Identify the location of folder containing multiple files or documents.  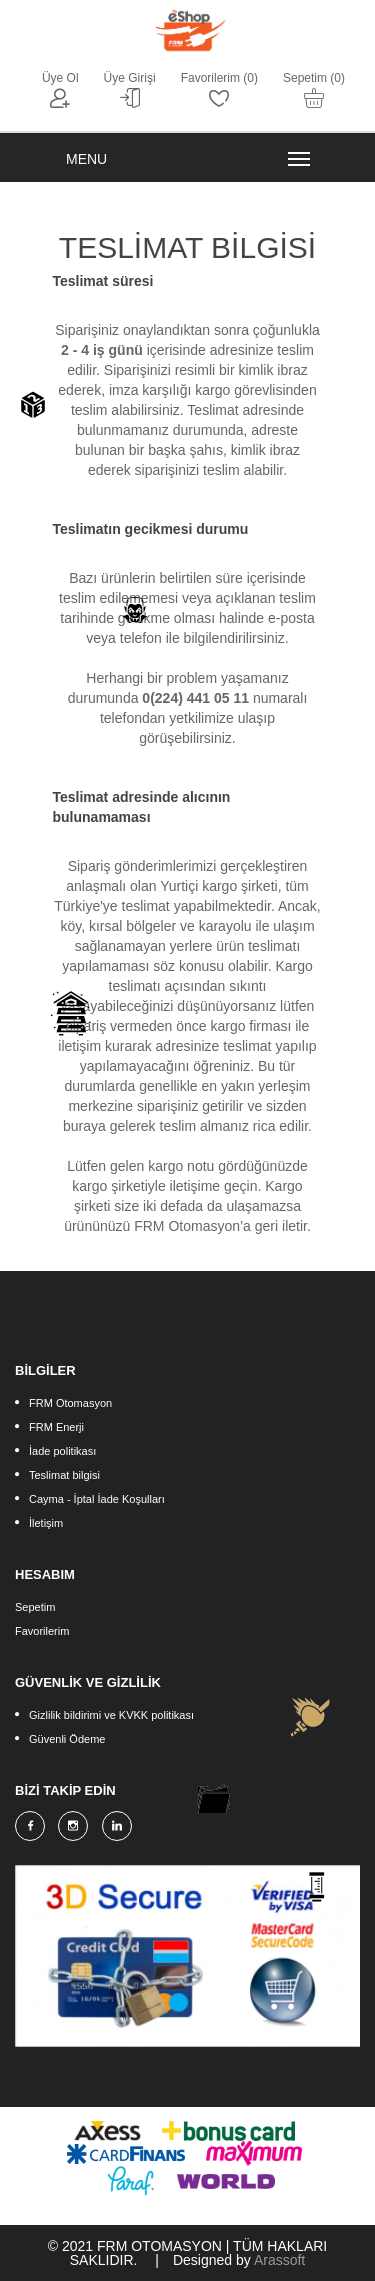
(213, 1799).